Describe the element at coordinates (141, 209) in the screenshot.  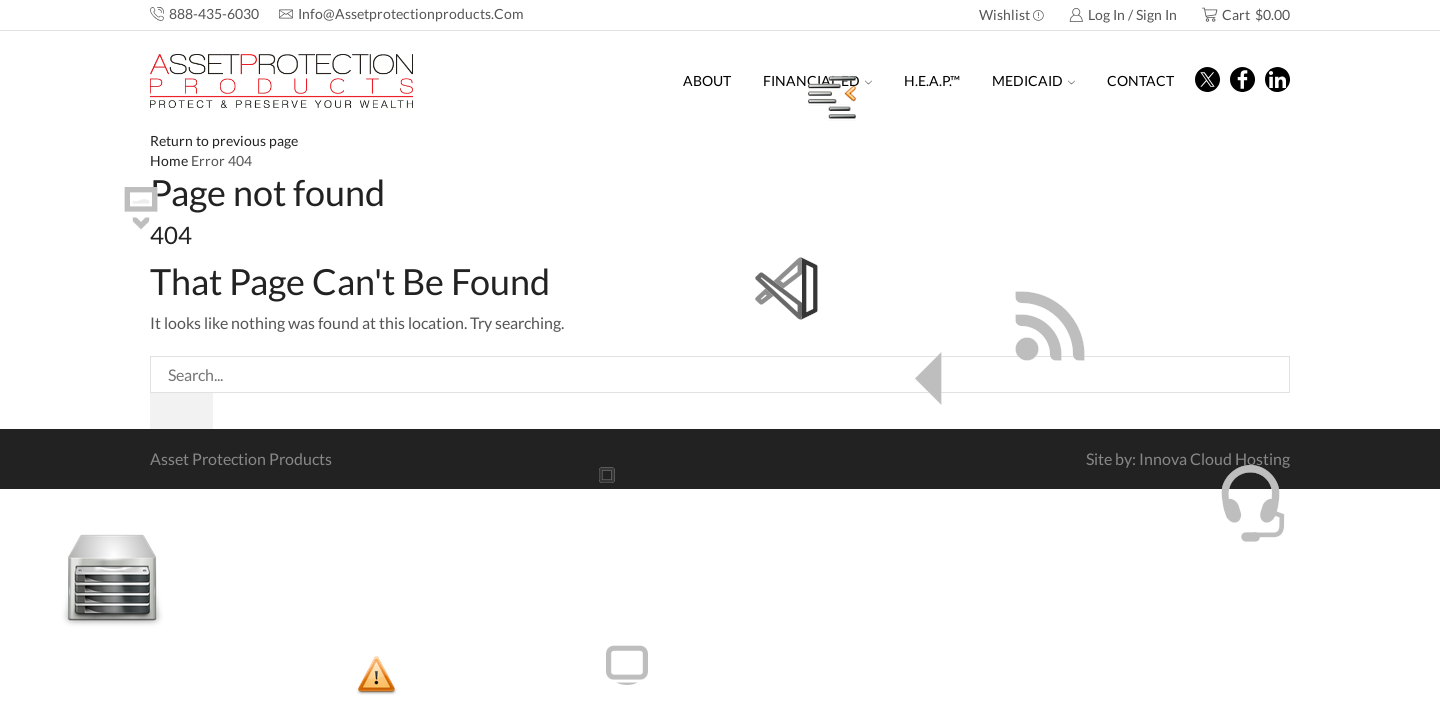
I see `insert an image into the document` at that location.